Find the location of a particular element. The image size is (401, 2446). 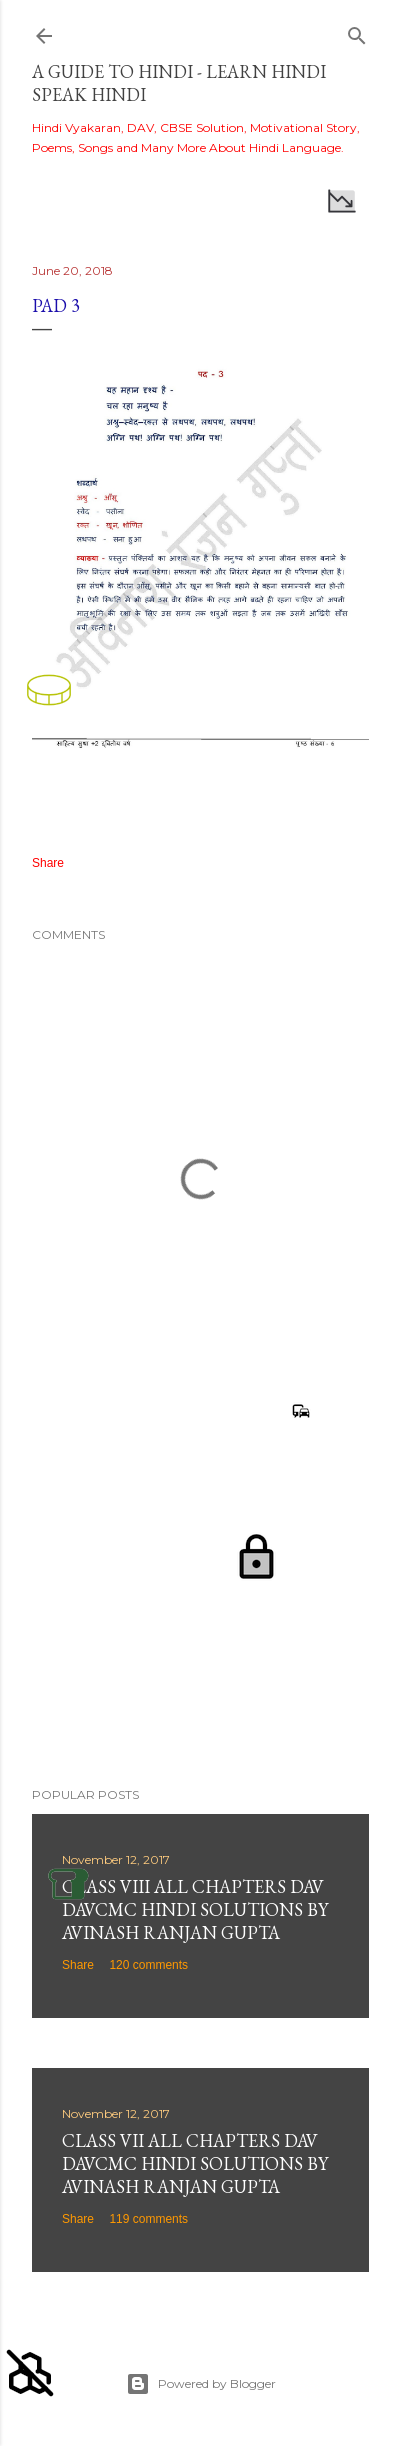

view commute options is located at coordinates (301, 1411).